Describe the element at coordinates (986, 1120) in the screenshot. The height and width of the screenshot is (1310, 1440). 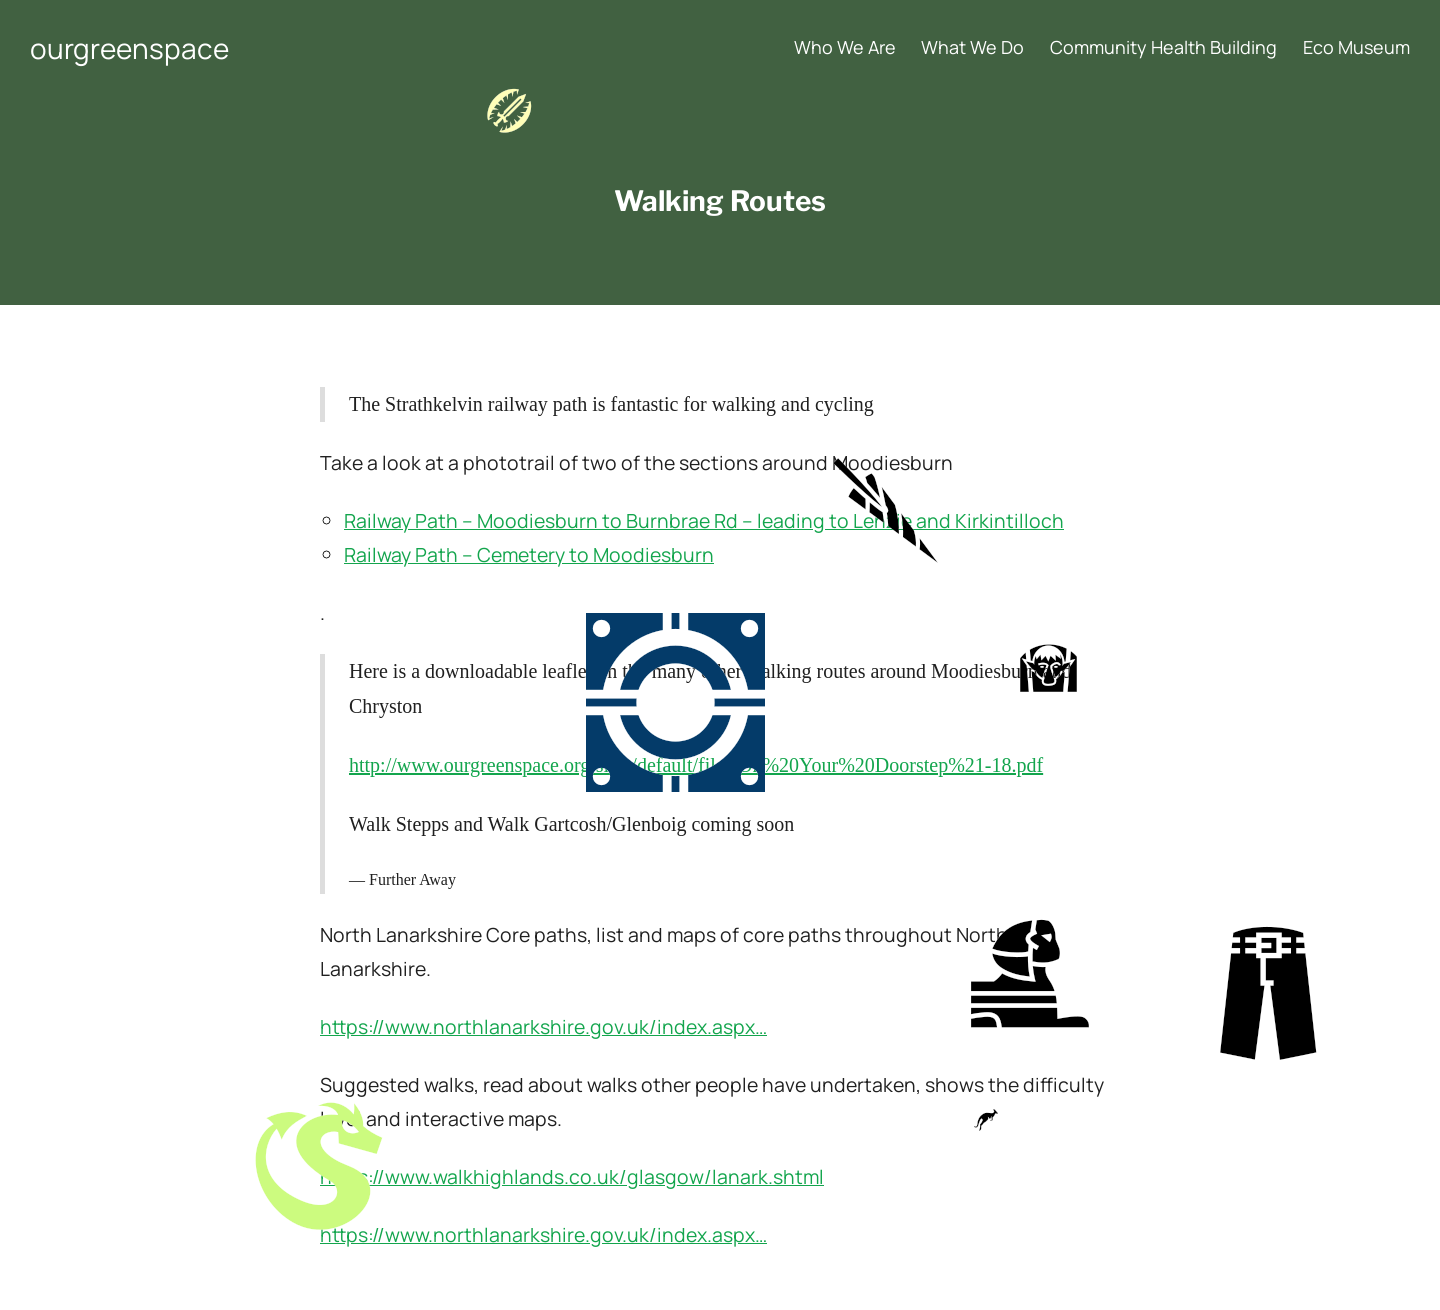
I see `indicates australian content or region` at that location.